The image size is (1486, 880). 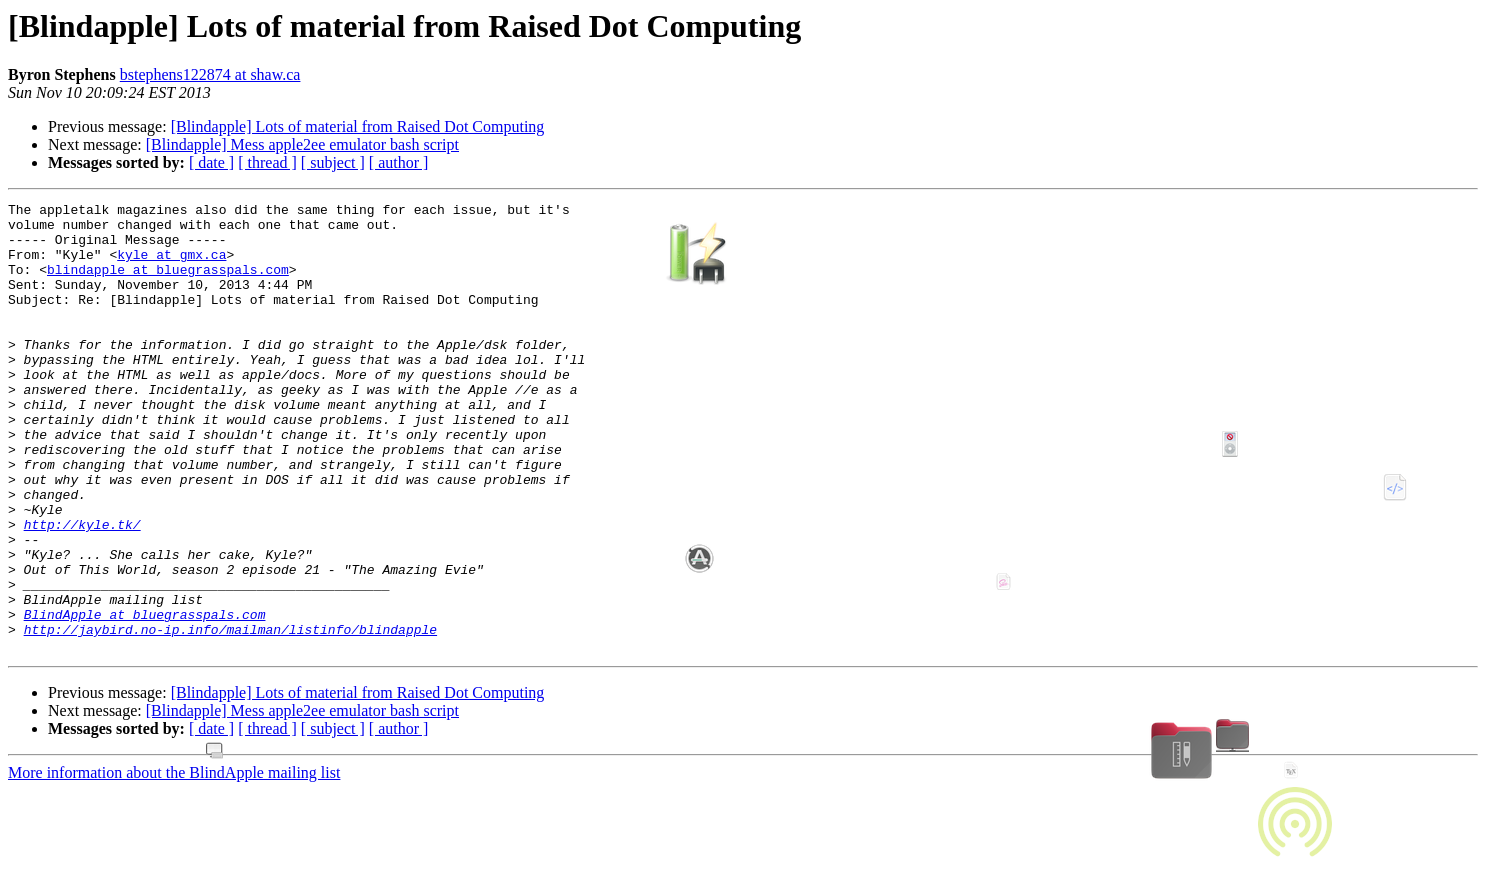 I want to click on iPod device not connected or unavailable, so click(x=1230, y=444).